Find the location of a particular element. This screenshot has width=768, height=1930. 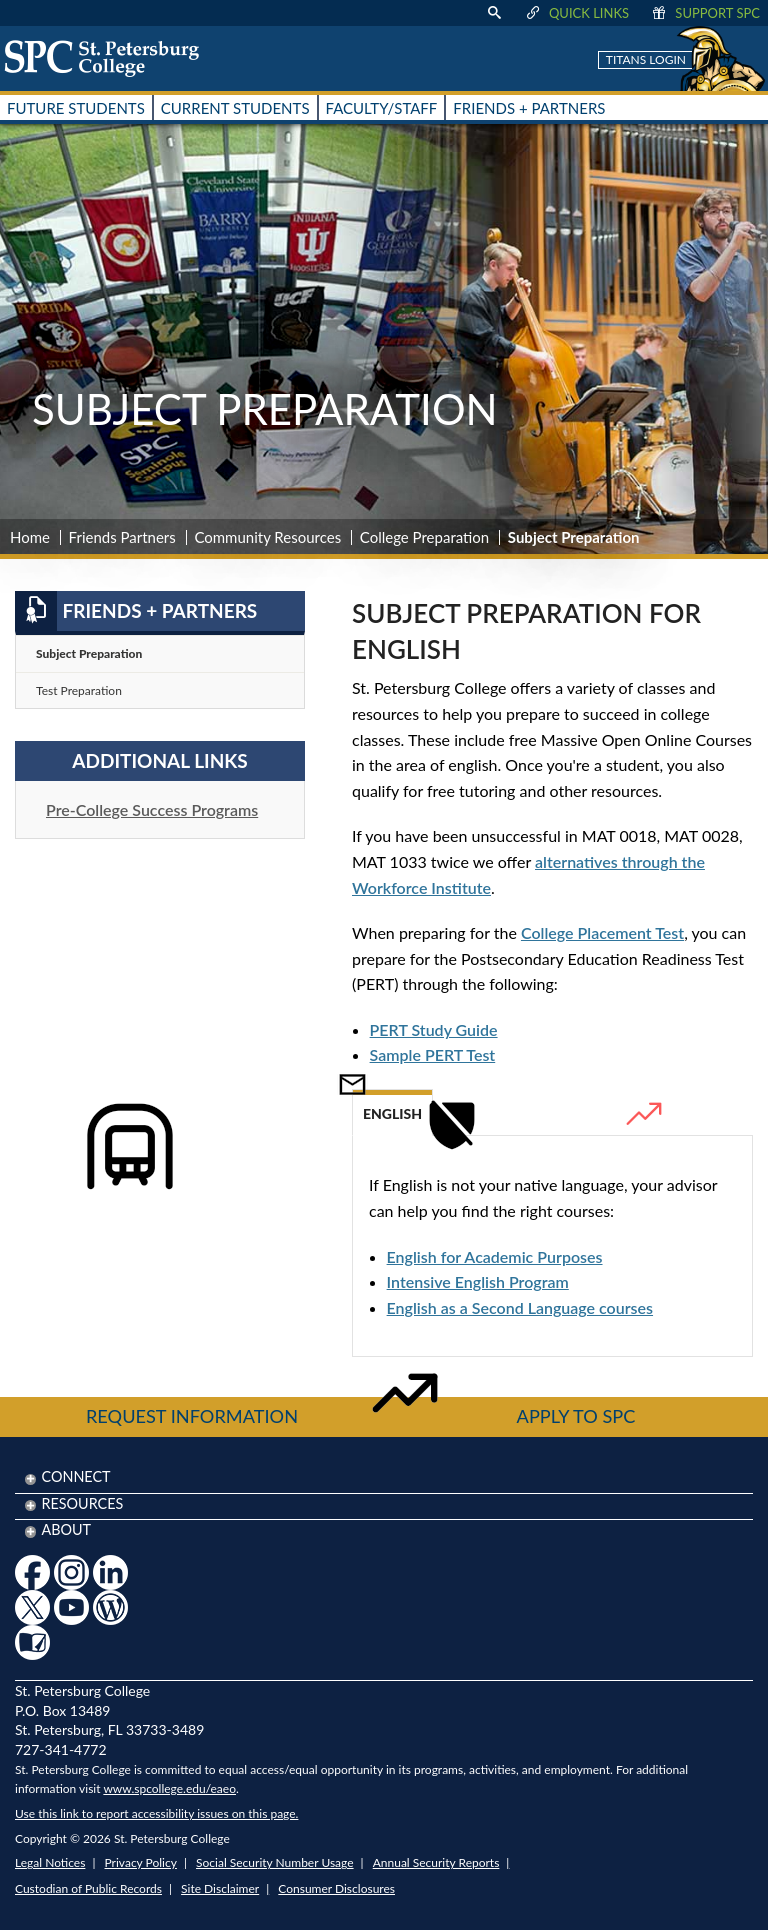

security or protection is disabled is located at coordinates (452, 1123).